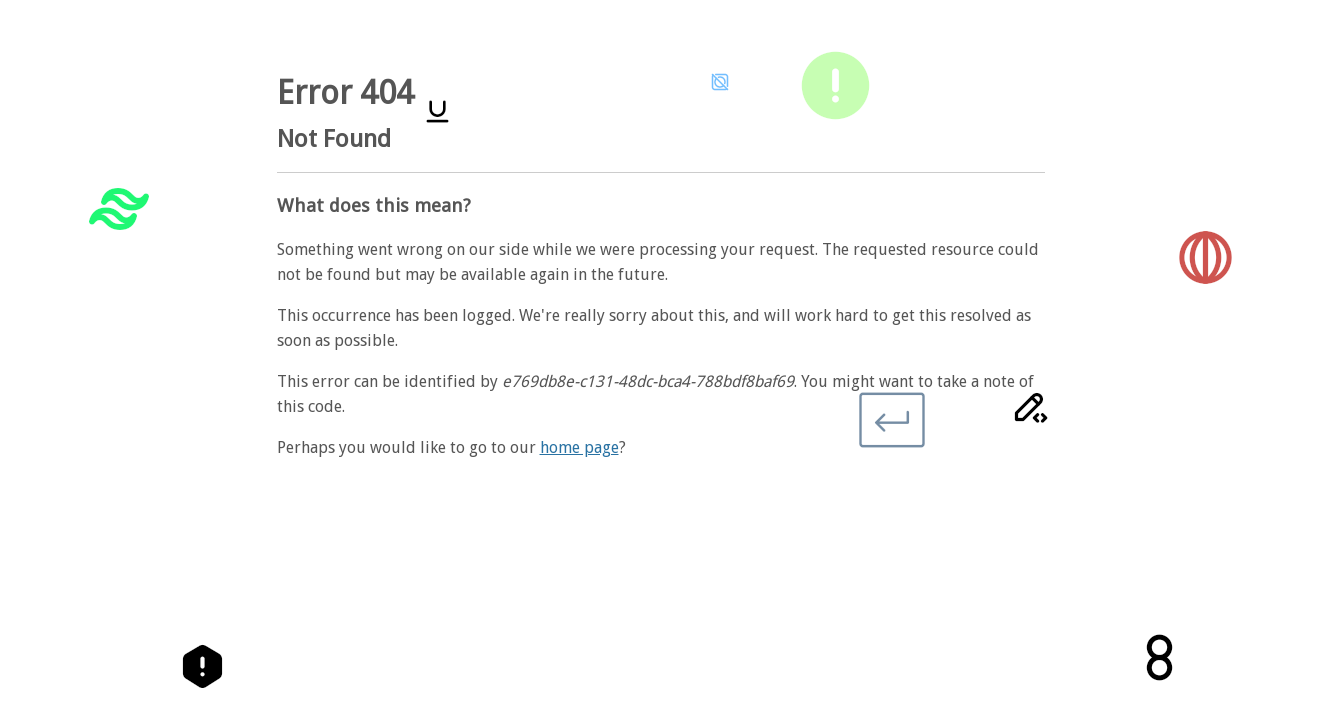  I want to click on press enter or return key, so click(892, 420).